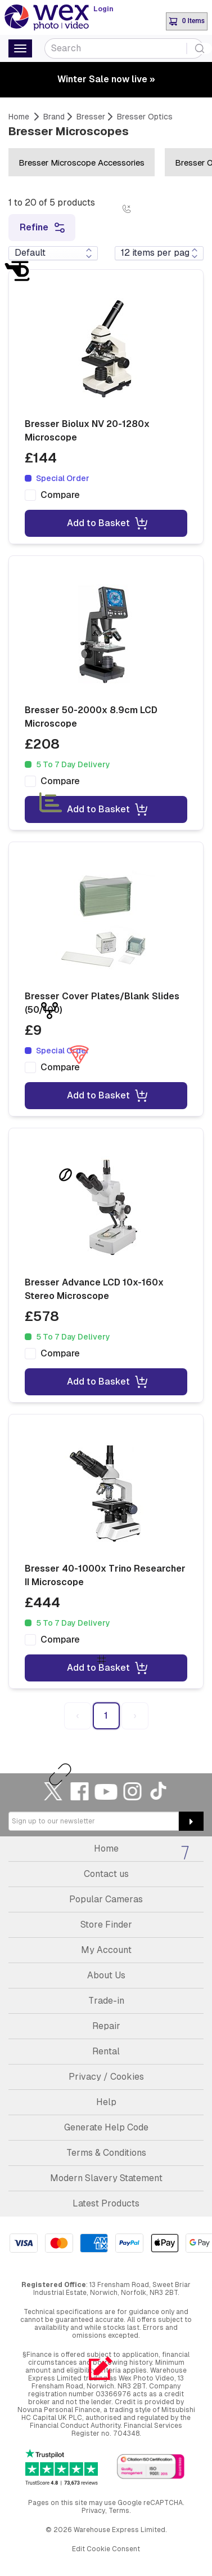 Image resolution: width=212 pixels, height=2576 pixels. What do you see at coordinates (79, 1054) in the screenshot?
I see `browse food delivery options` at bounding box center [79, 1054].